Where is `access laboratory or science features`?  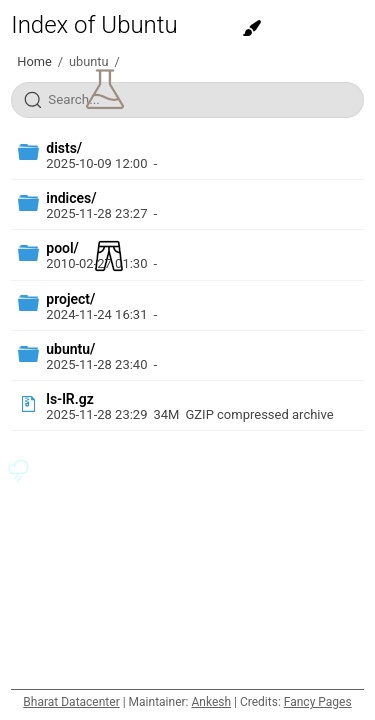 access laboratory or science features is located at coordinates (105, 90).